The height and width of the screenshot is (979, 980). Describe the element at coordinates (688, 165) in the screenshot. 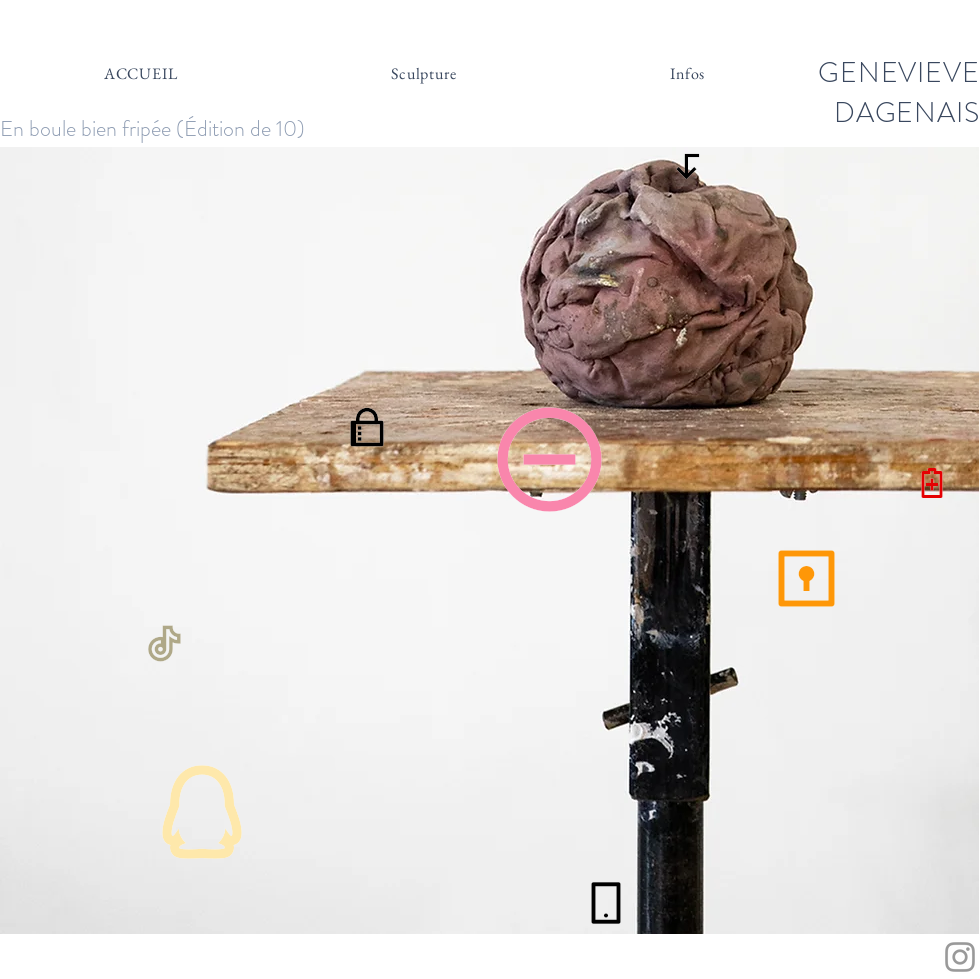

I see `navigate back and down in a menu hierarchy` at that location.